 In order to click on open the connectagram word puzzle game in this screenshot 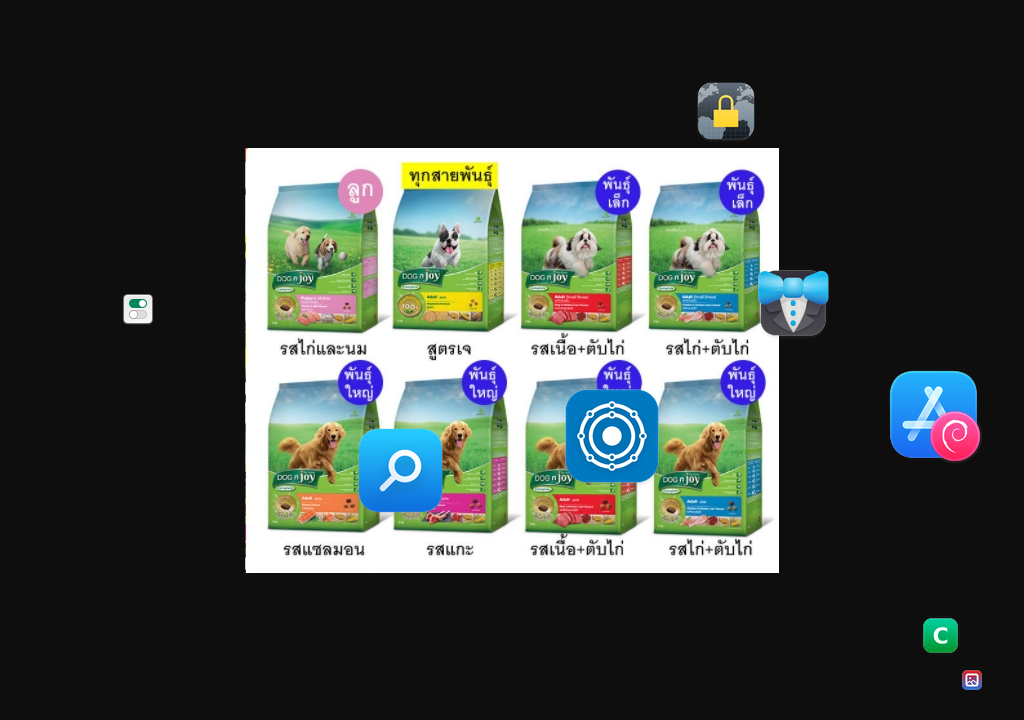, I will do `click(940, 635)`.